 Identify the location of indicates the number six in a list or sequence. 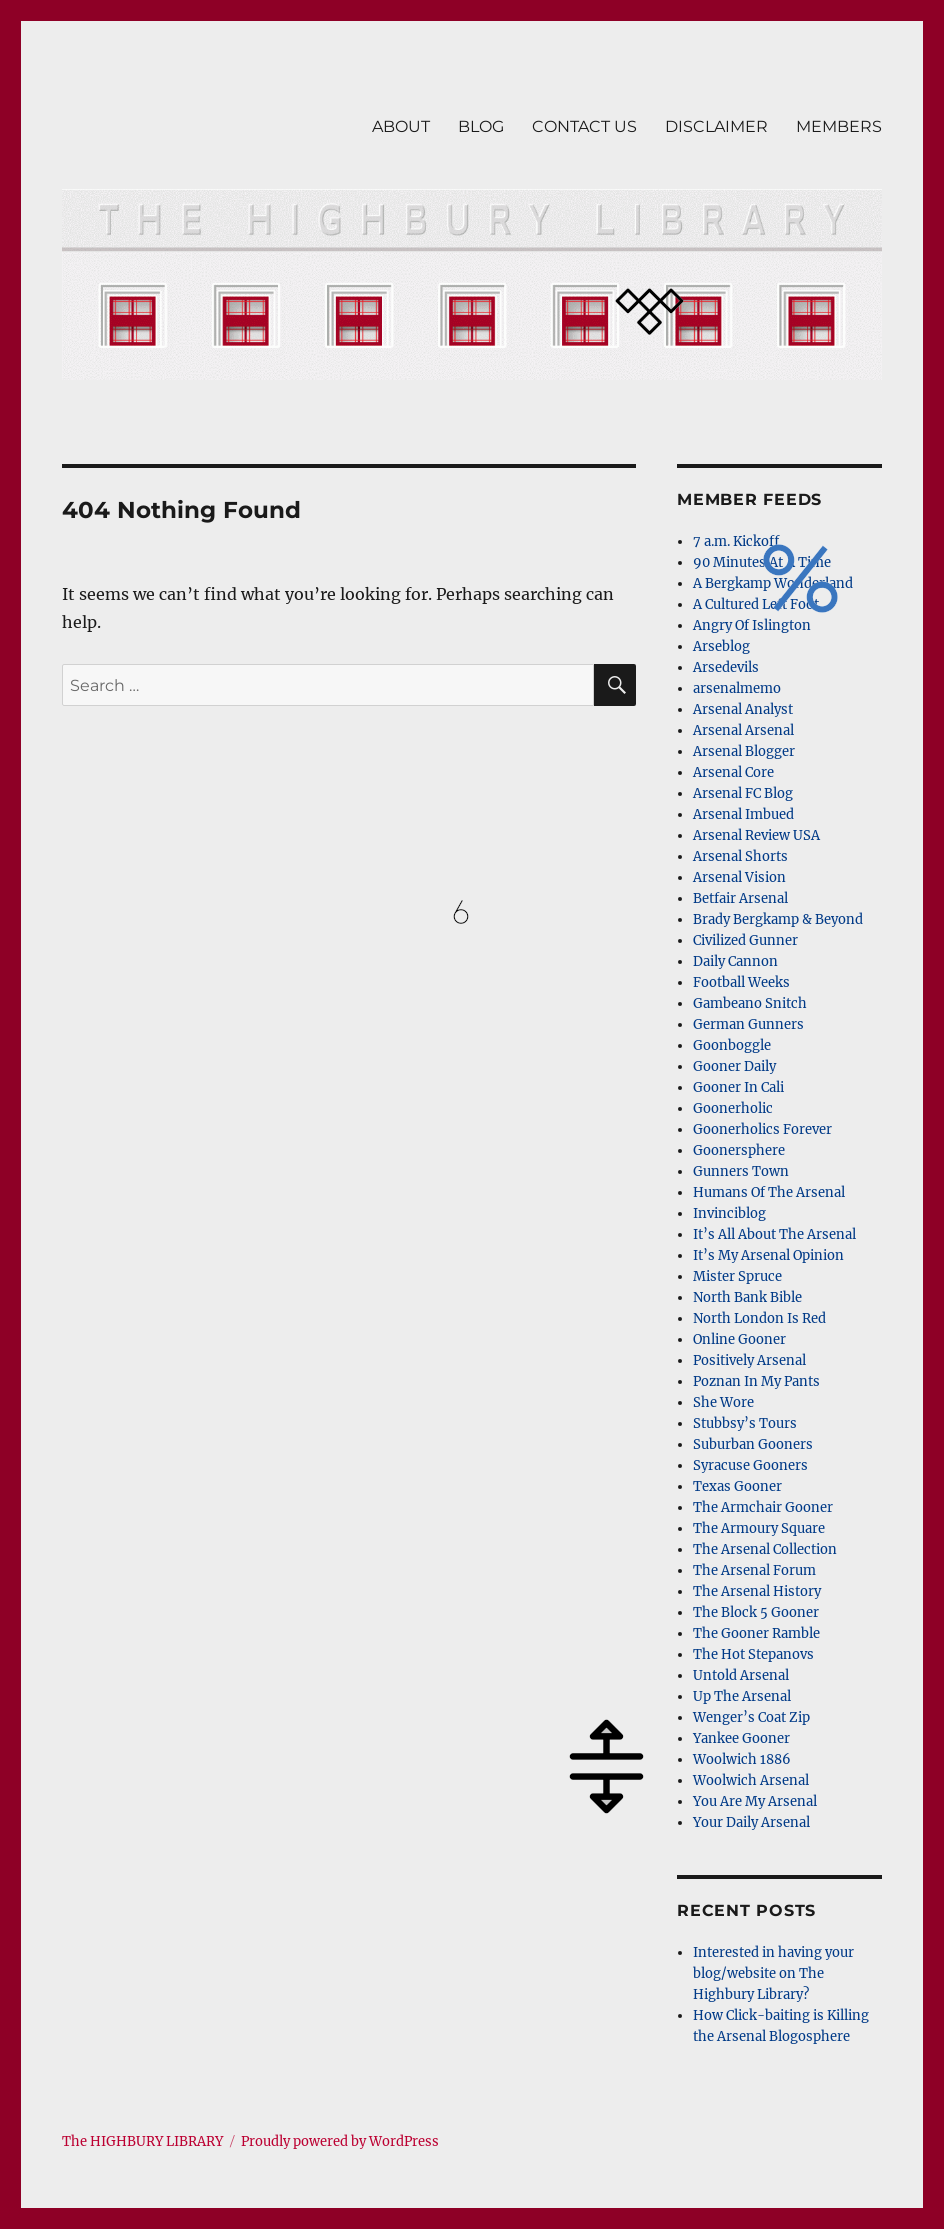
(461, 912).